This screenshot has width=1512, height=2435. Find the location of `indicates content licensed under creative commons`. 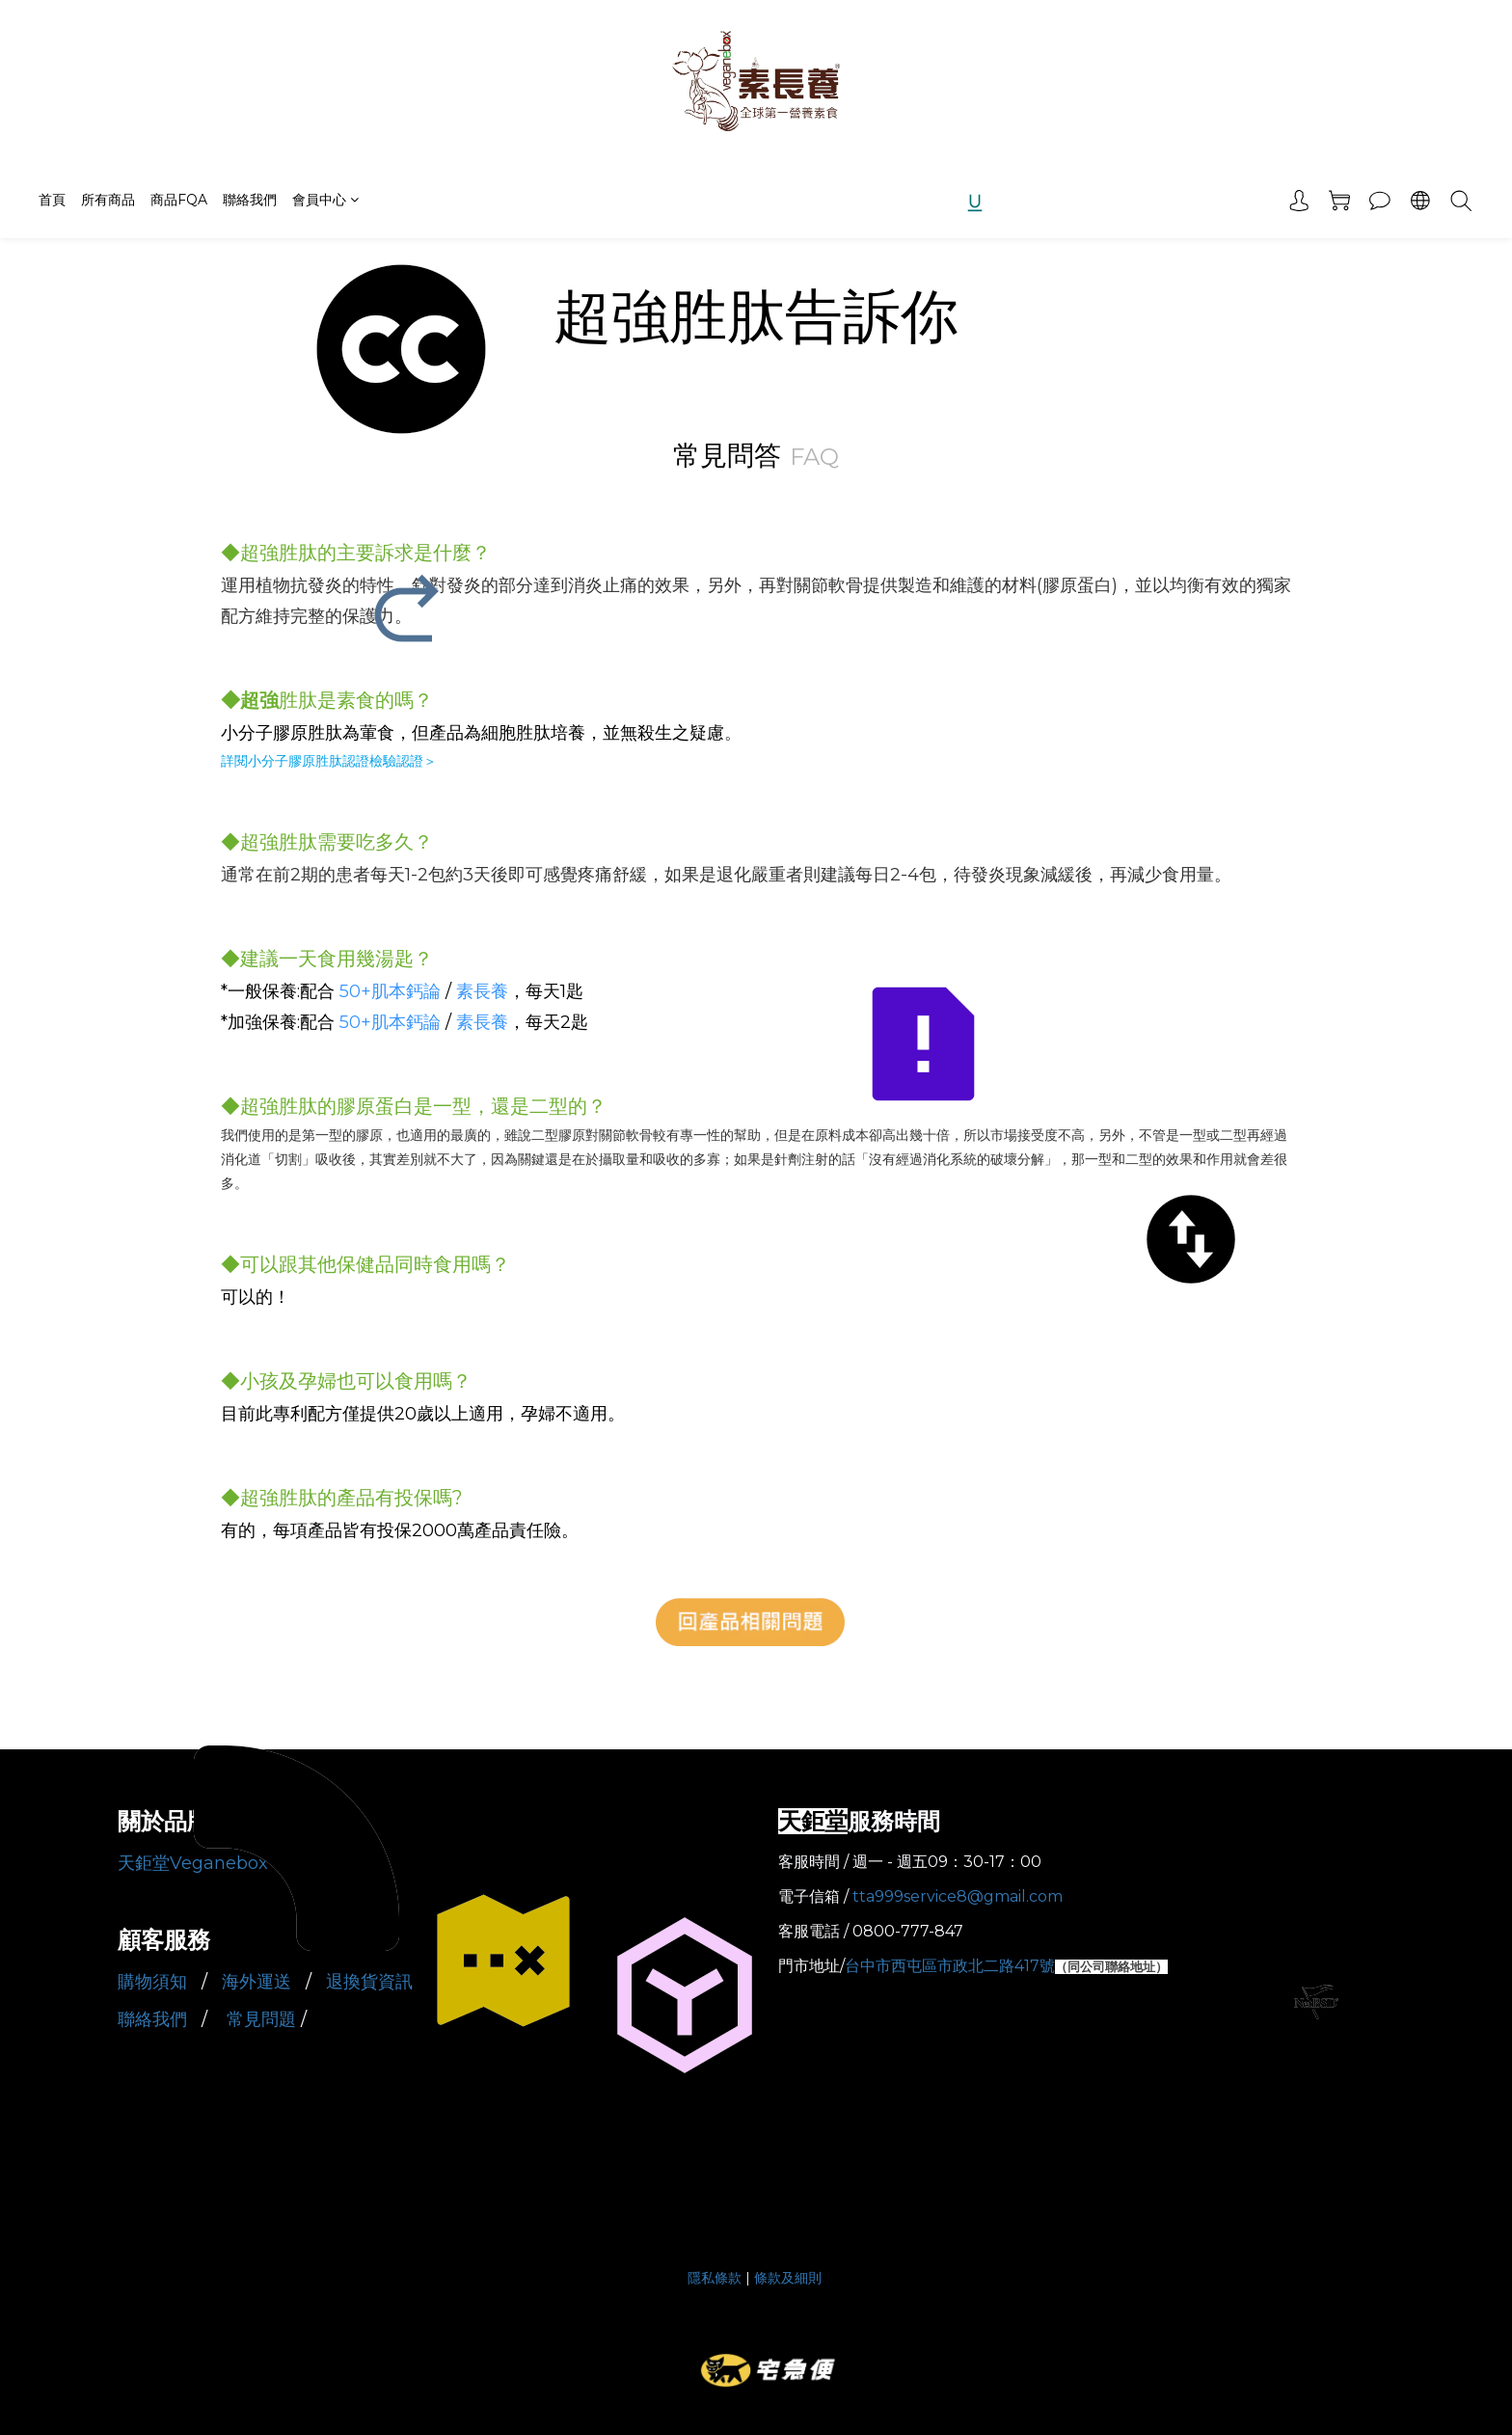

indicates content licensed under creative commons is located at coordinates (401, 349).